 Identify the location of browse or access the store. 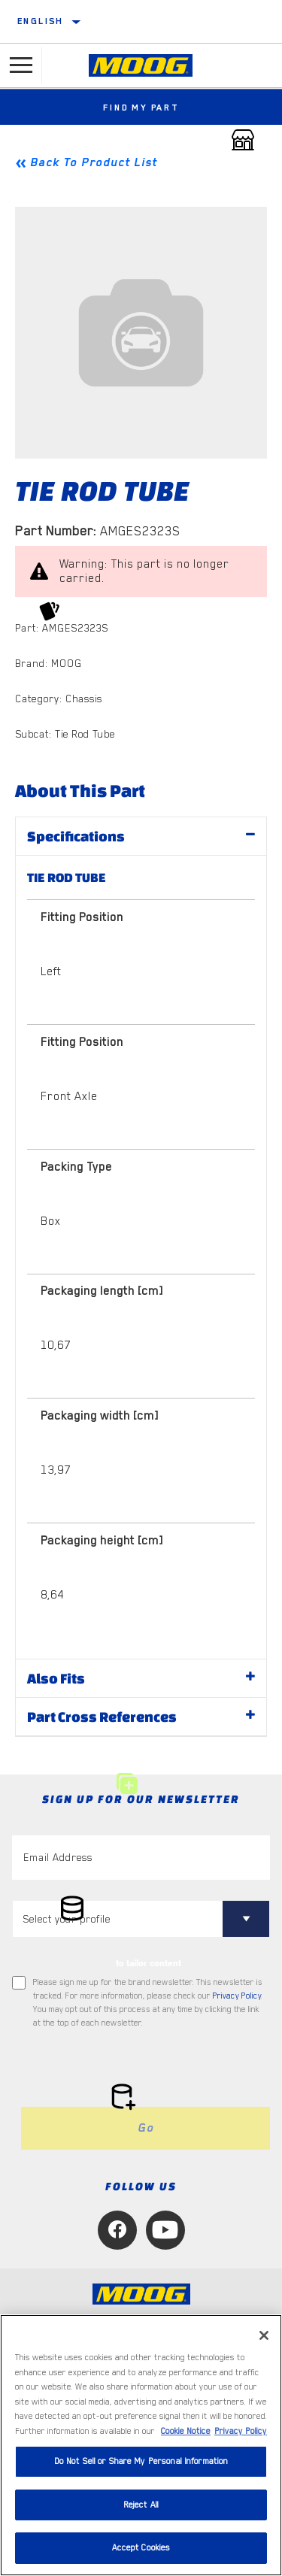
(243, 140).